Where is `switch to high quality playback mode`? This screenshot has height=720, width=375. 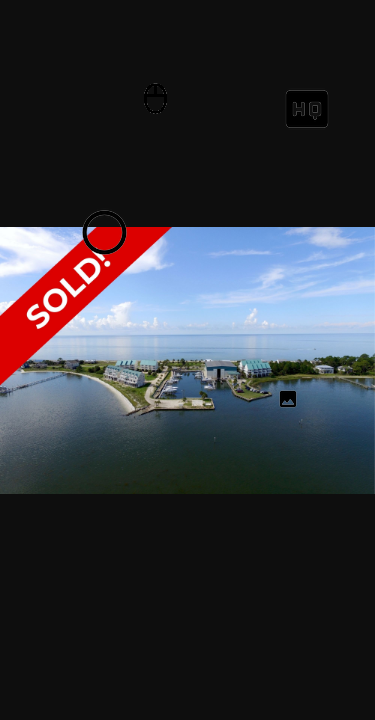
switch to high quality playback mode is located at coordinates (307, 109).